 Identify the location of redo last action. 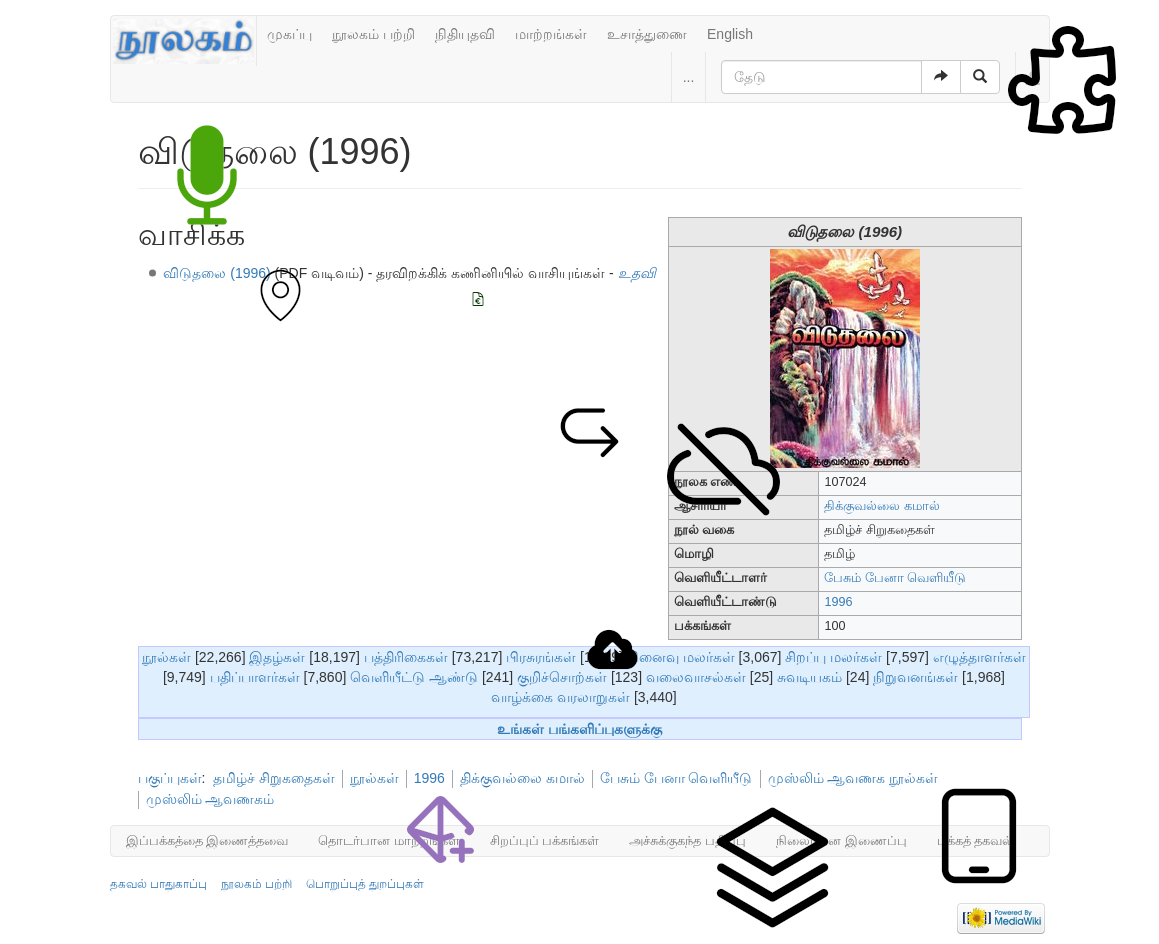
(589, 430).